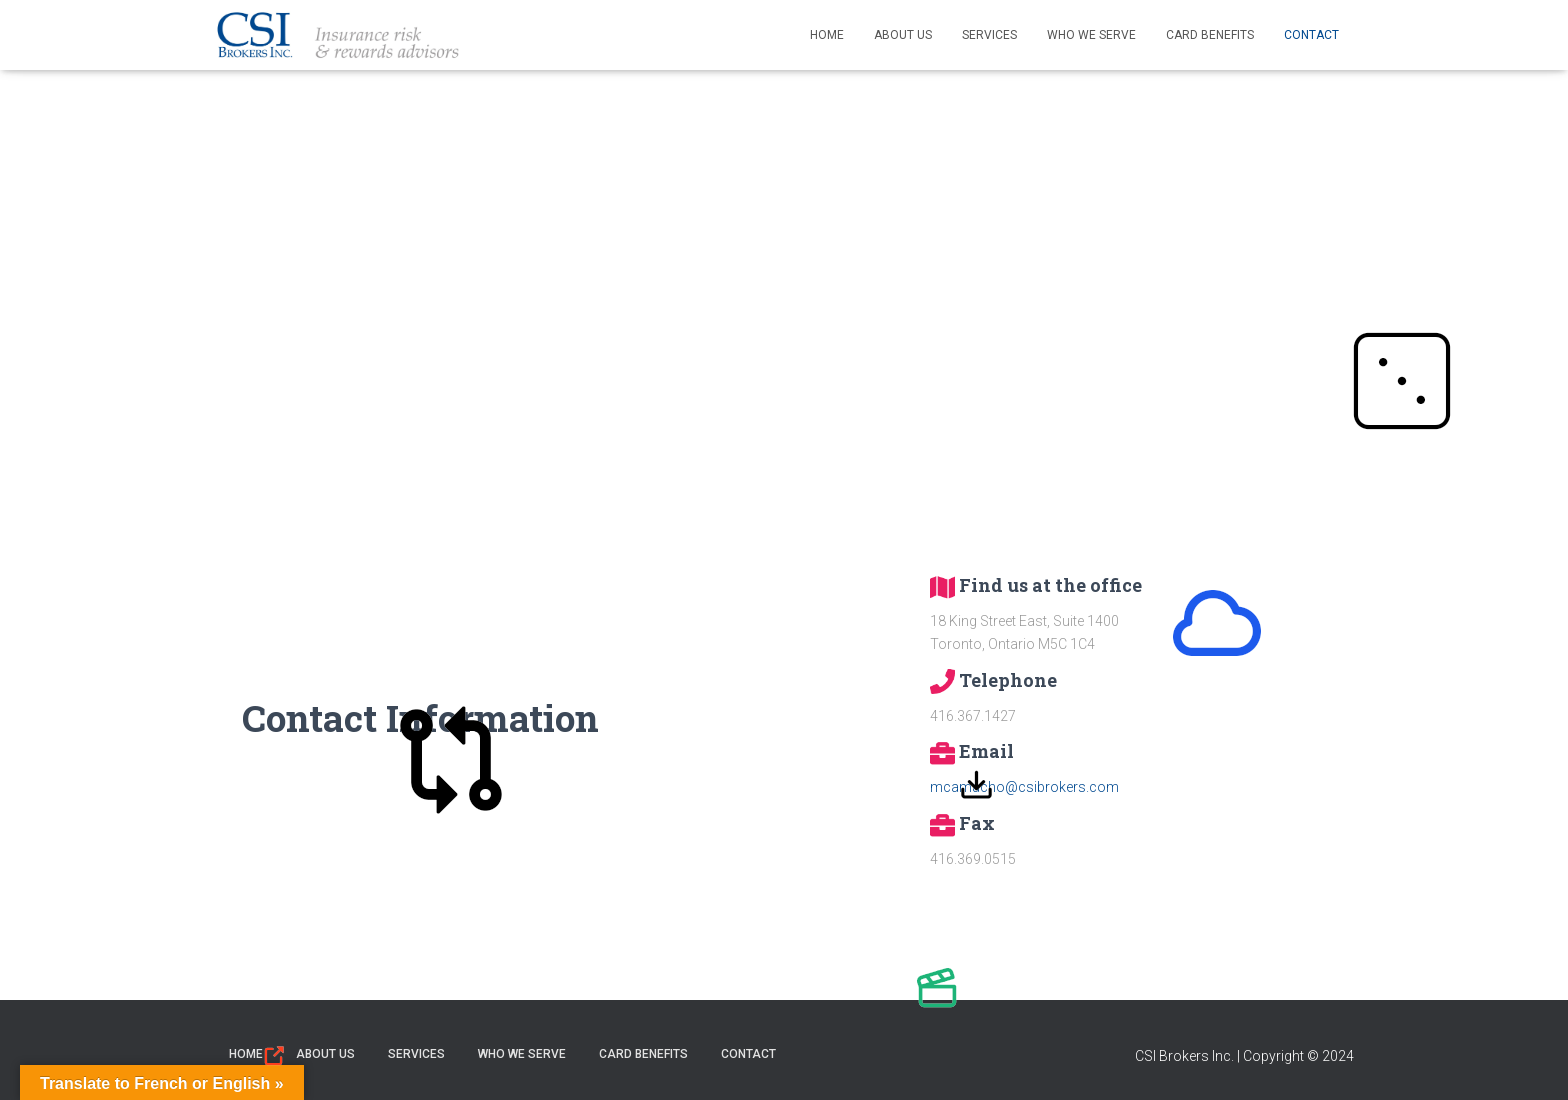 The image size is (1568, 1100). Describe the element at coordinates (451, 760) in the screenshot. I see `compare branches or commits in a repository` at that location.